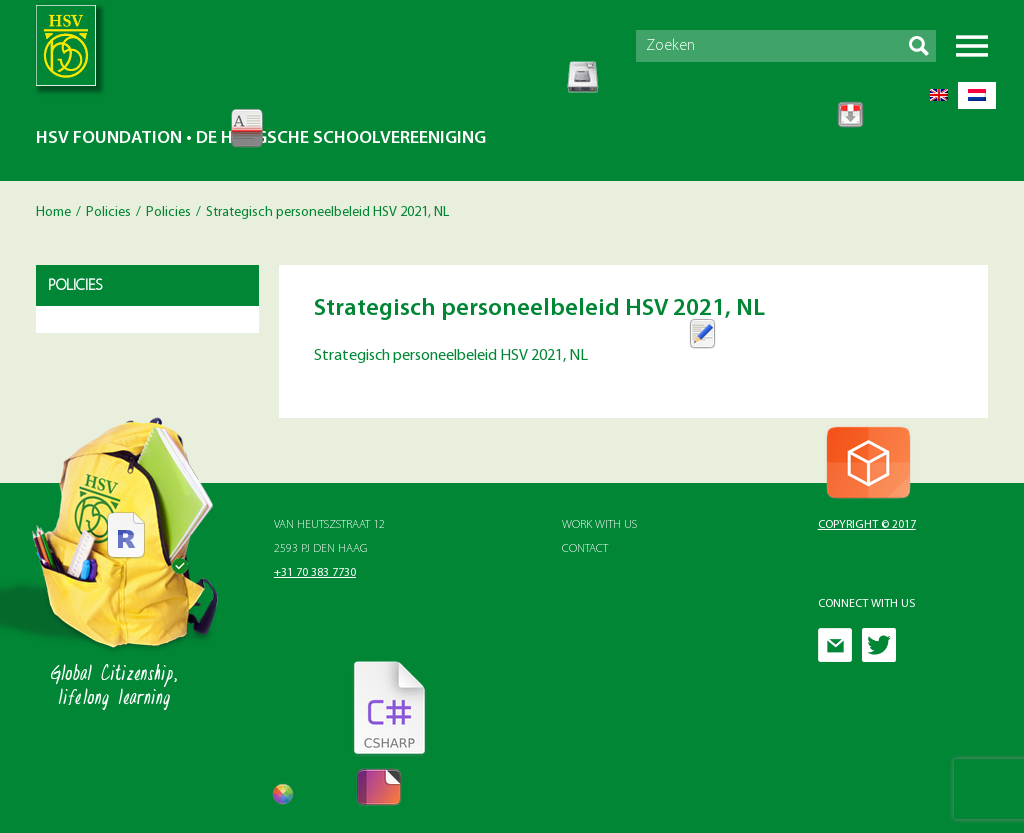 Image resolution: width=1024 pixels, height=833 pixels. What do you see at coordinates (868, 459) in the screenshot?
I see `open a 3D model file in STL binary format` at bounding box center [868, 459].